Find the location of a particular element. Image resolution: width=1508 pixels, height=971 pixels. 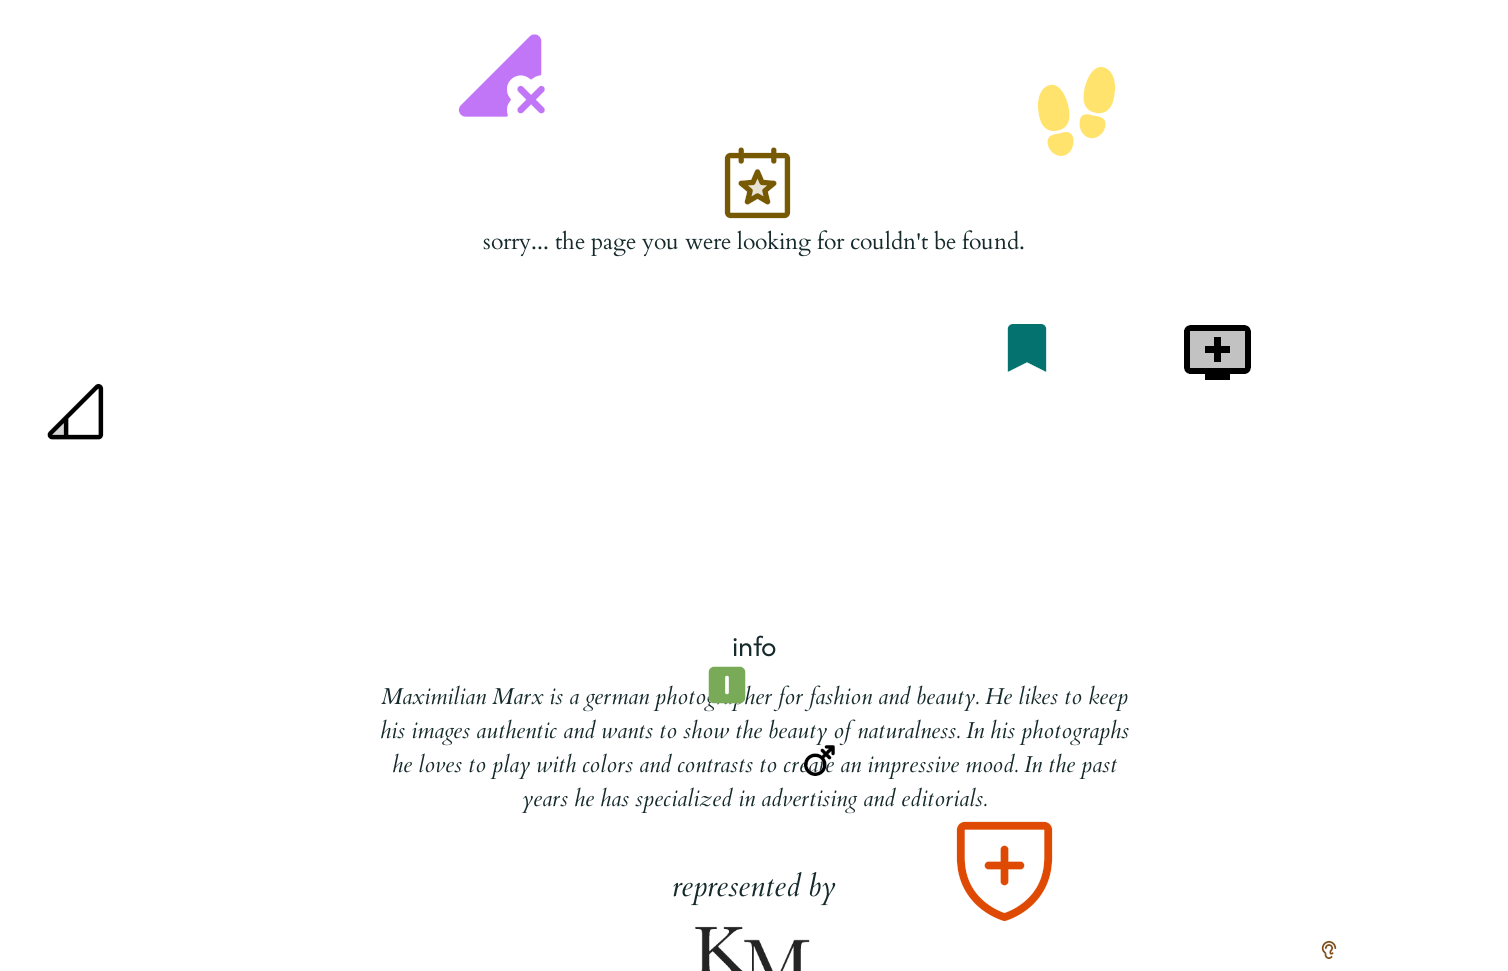

view favorite or starred events is located at coordinates (757, 185).